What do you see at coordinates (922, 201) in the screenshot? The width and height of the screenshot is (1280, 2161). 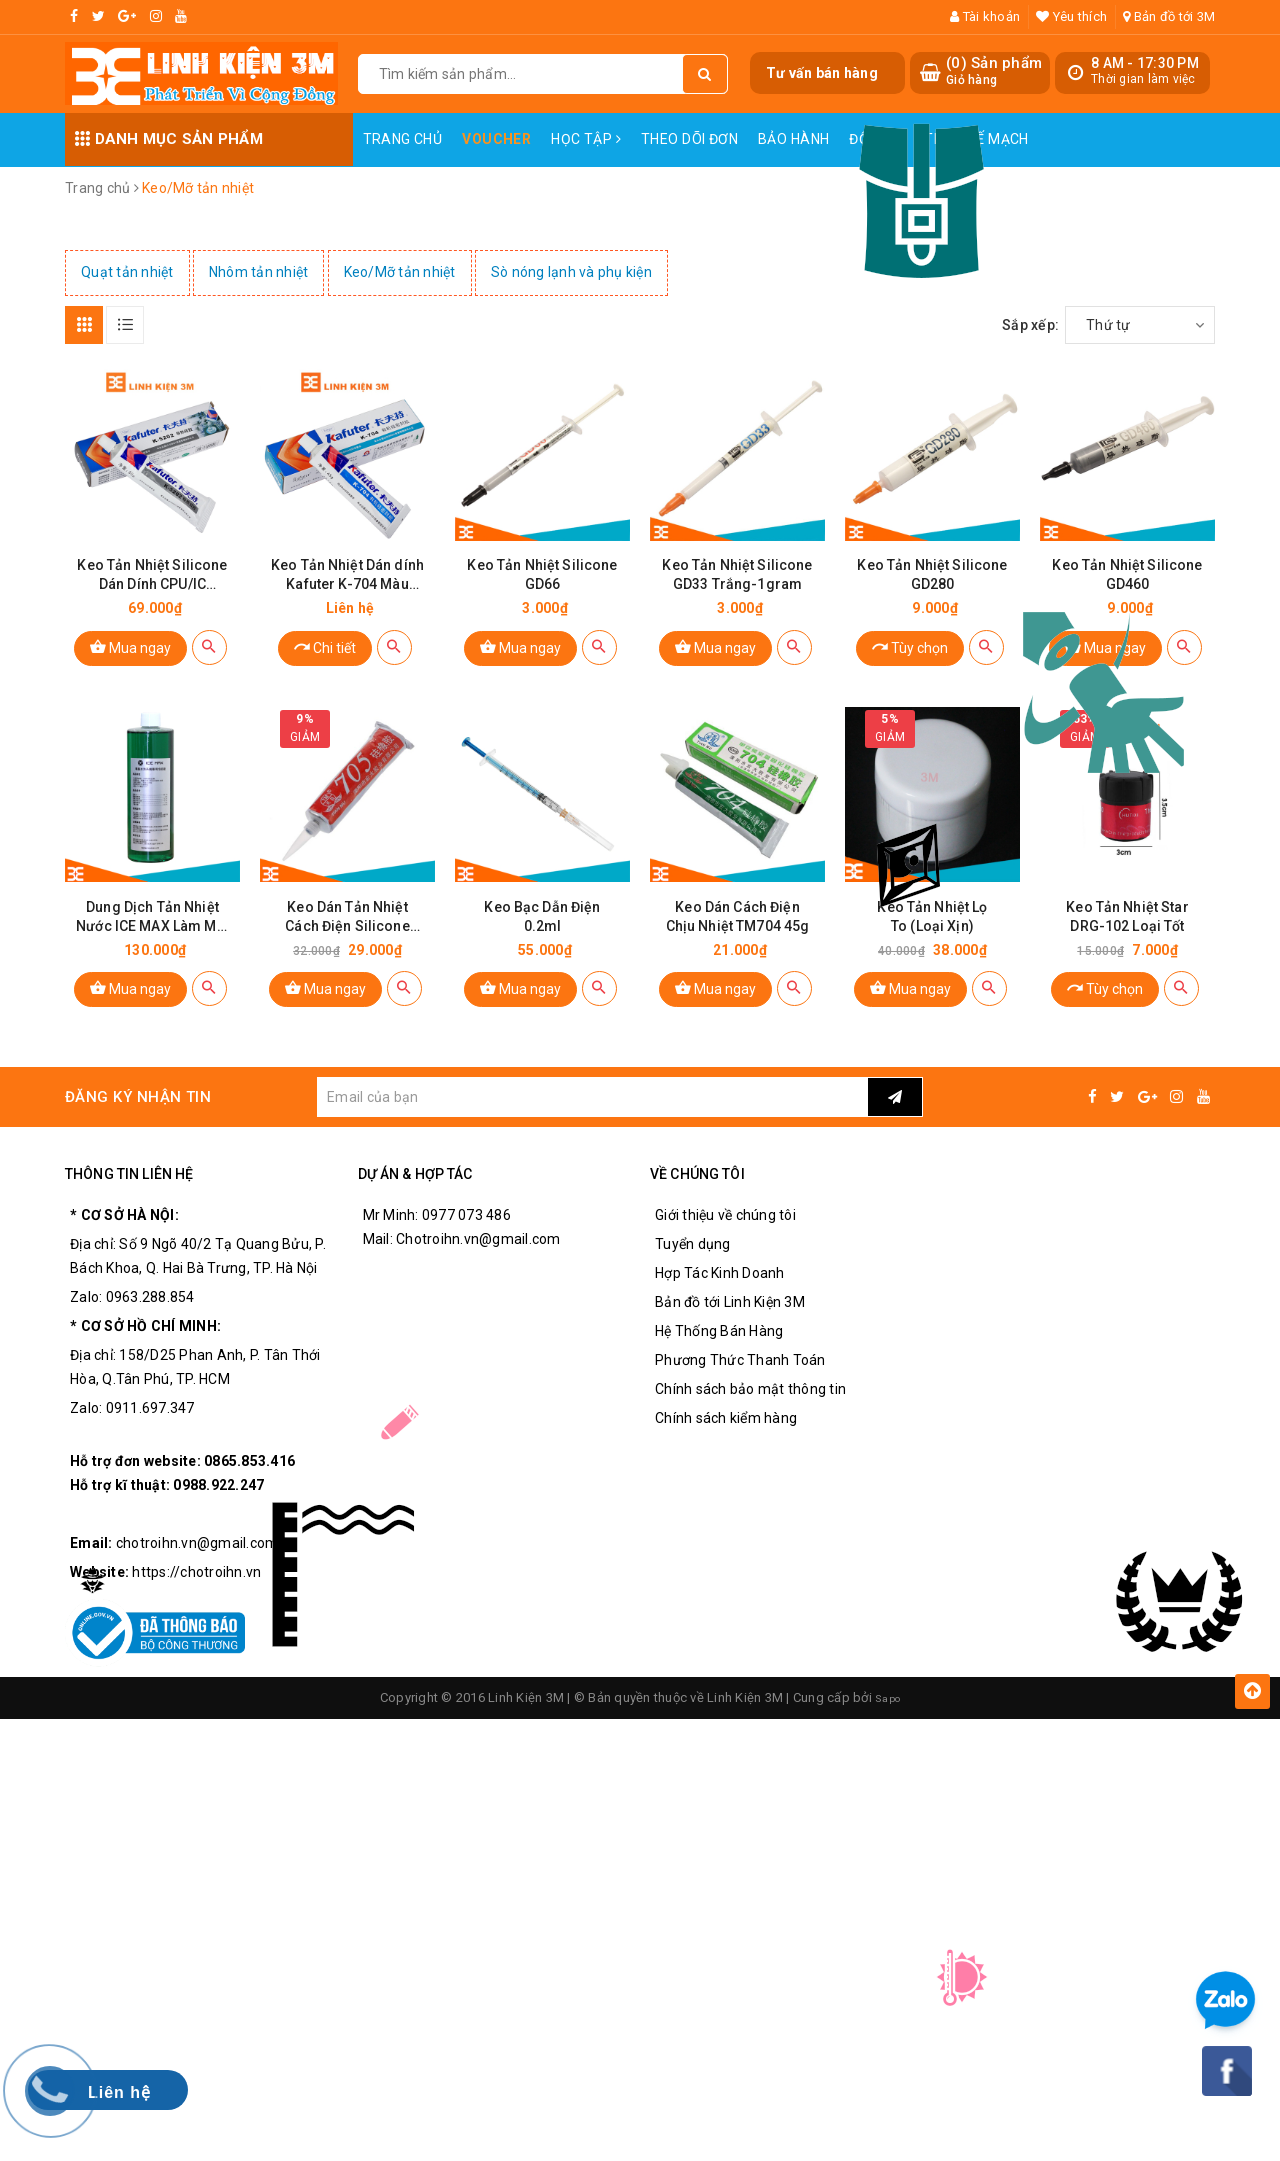 I see `open inventory or backpack` at bounding box center [922, 201].